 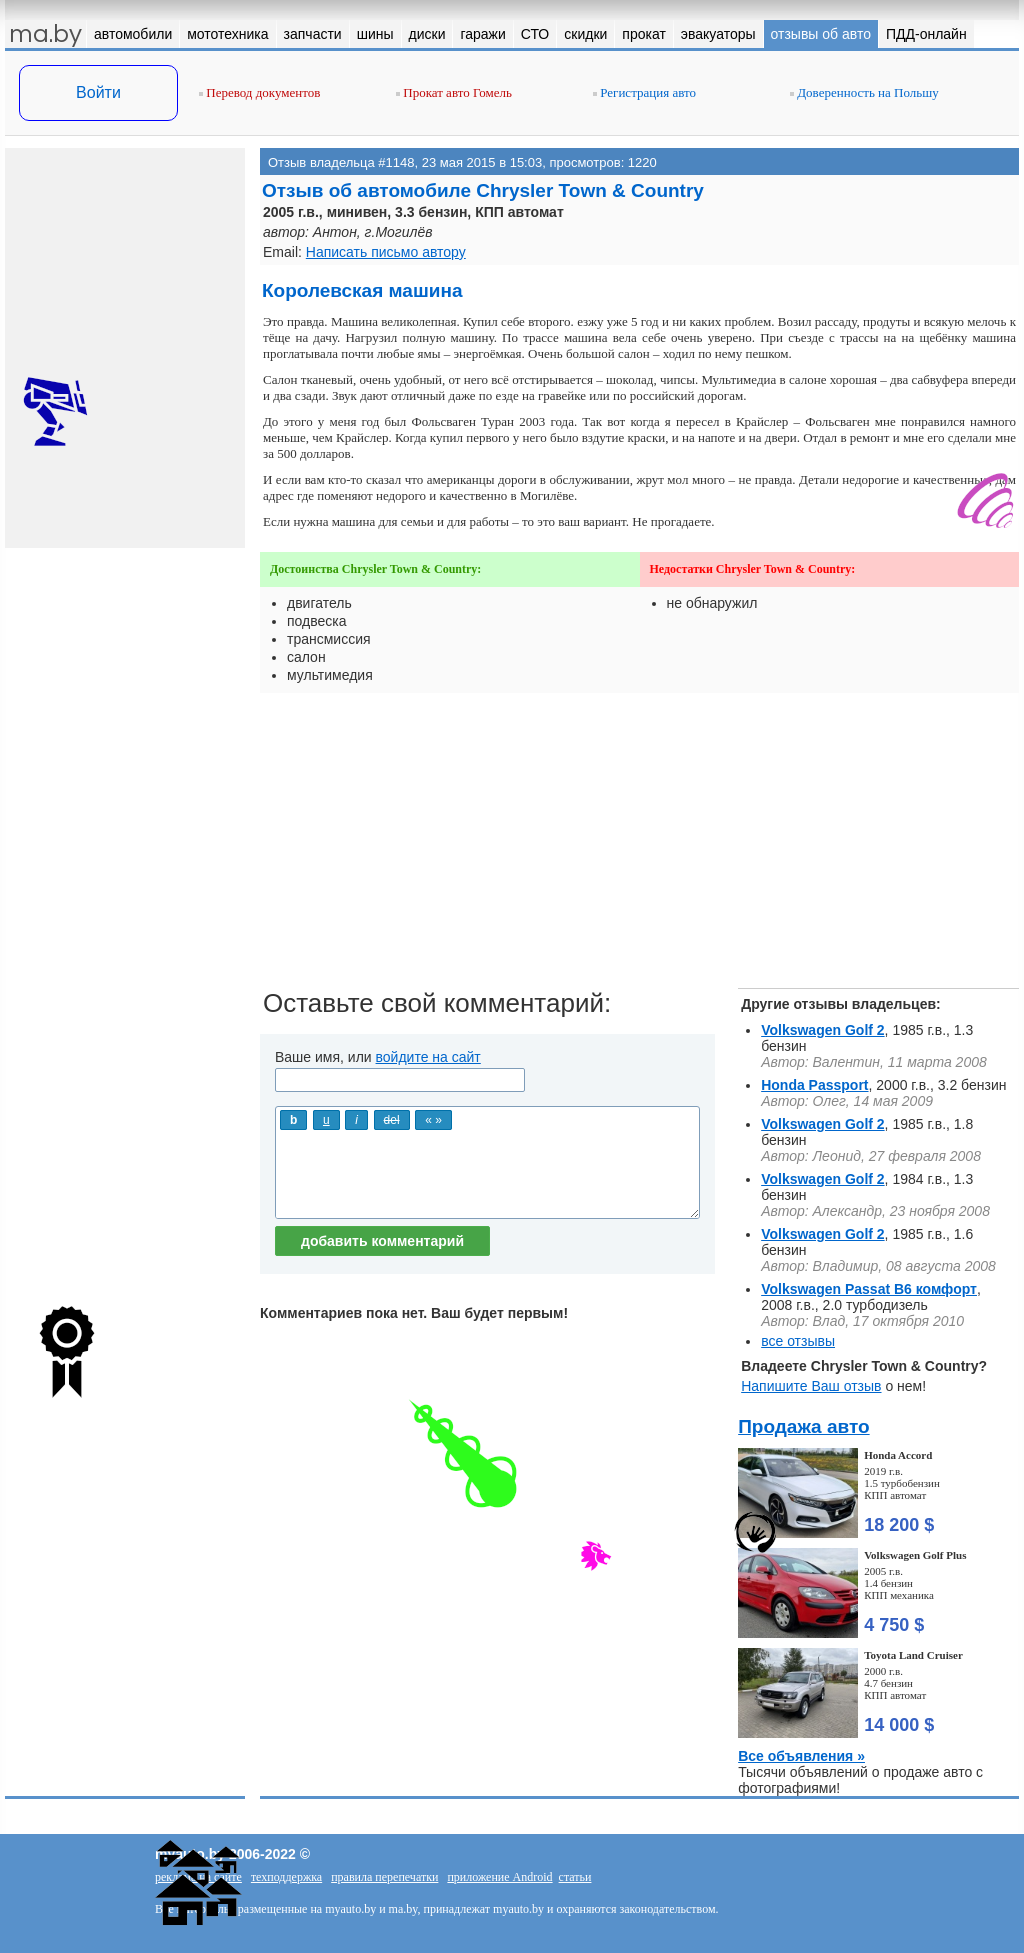 What do you see at coordinates (67, 1352) in the screenshot?
I see `view your achievements or awards` at bounding box center [67, 1352].